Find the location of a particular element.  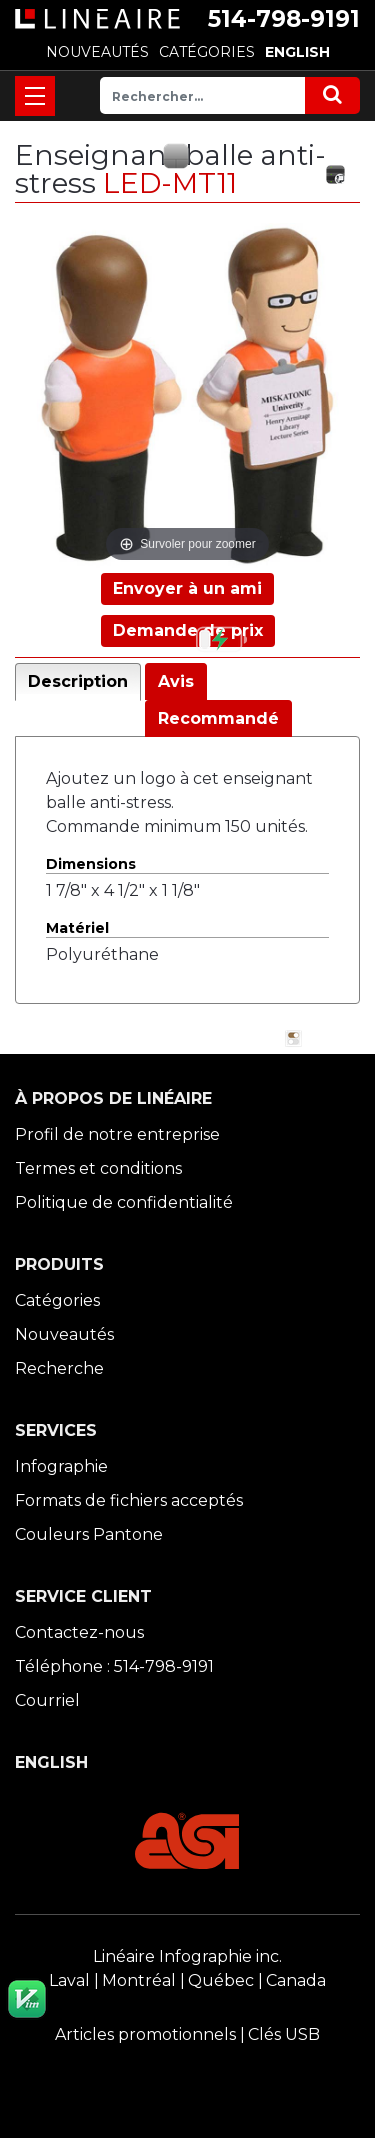

indicates battery is charging at 20% capacity is located at coordinates (221, 639).